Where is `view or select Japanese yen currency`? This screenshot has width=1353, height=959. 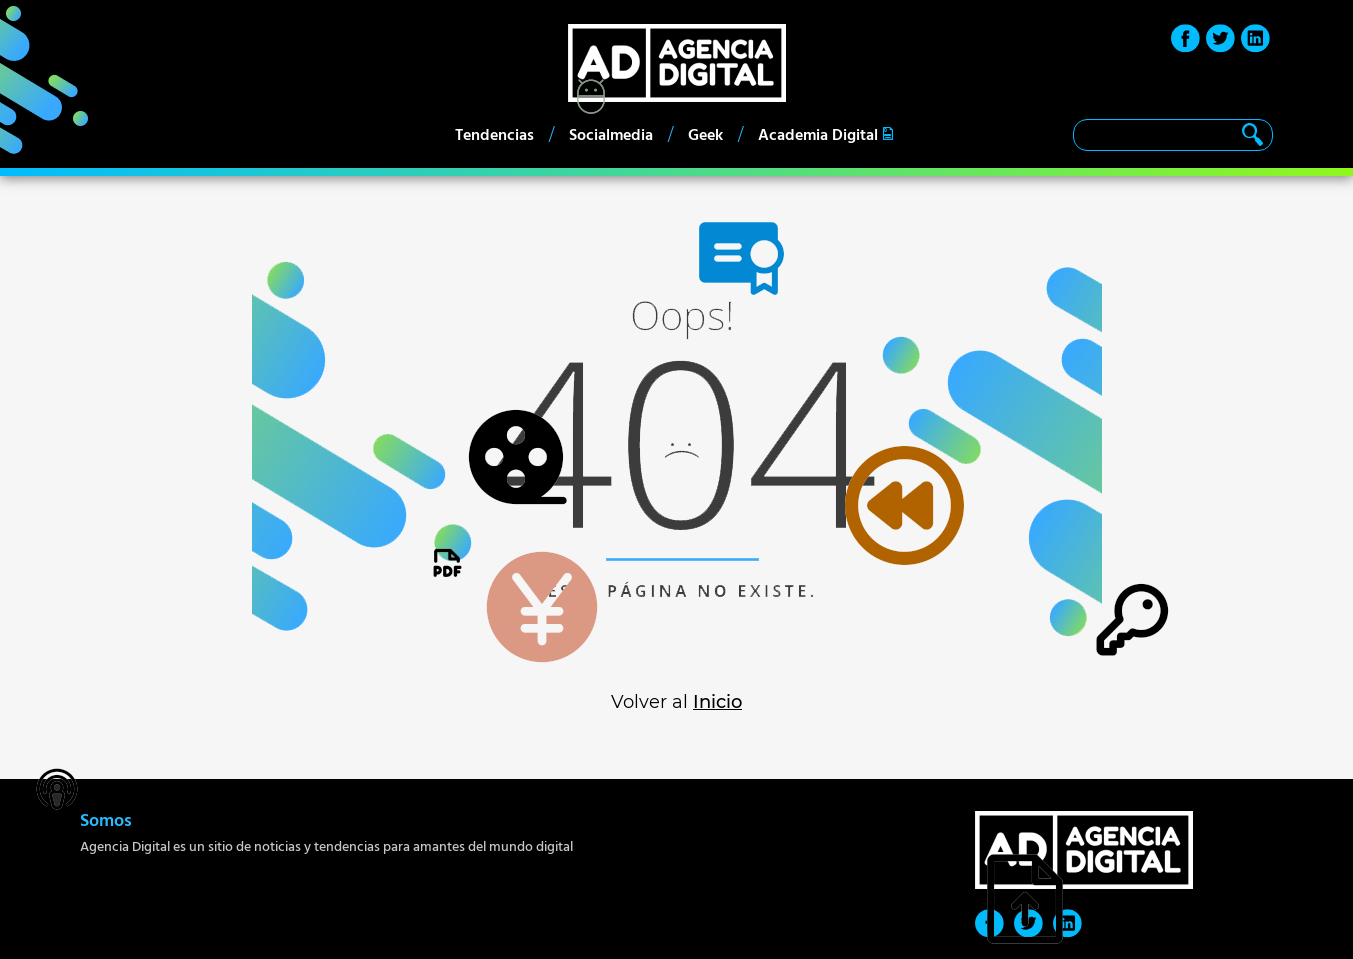 view or select Japanese yen currency is located at coordinates (542, 607).